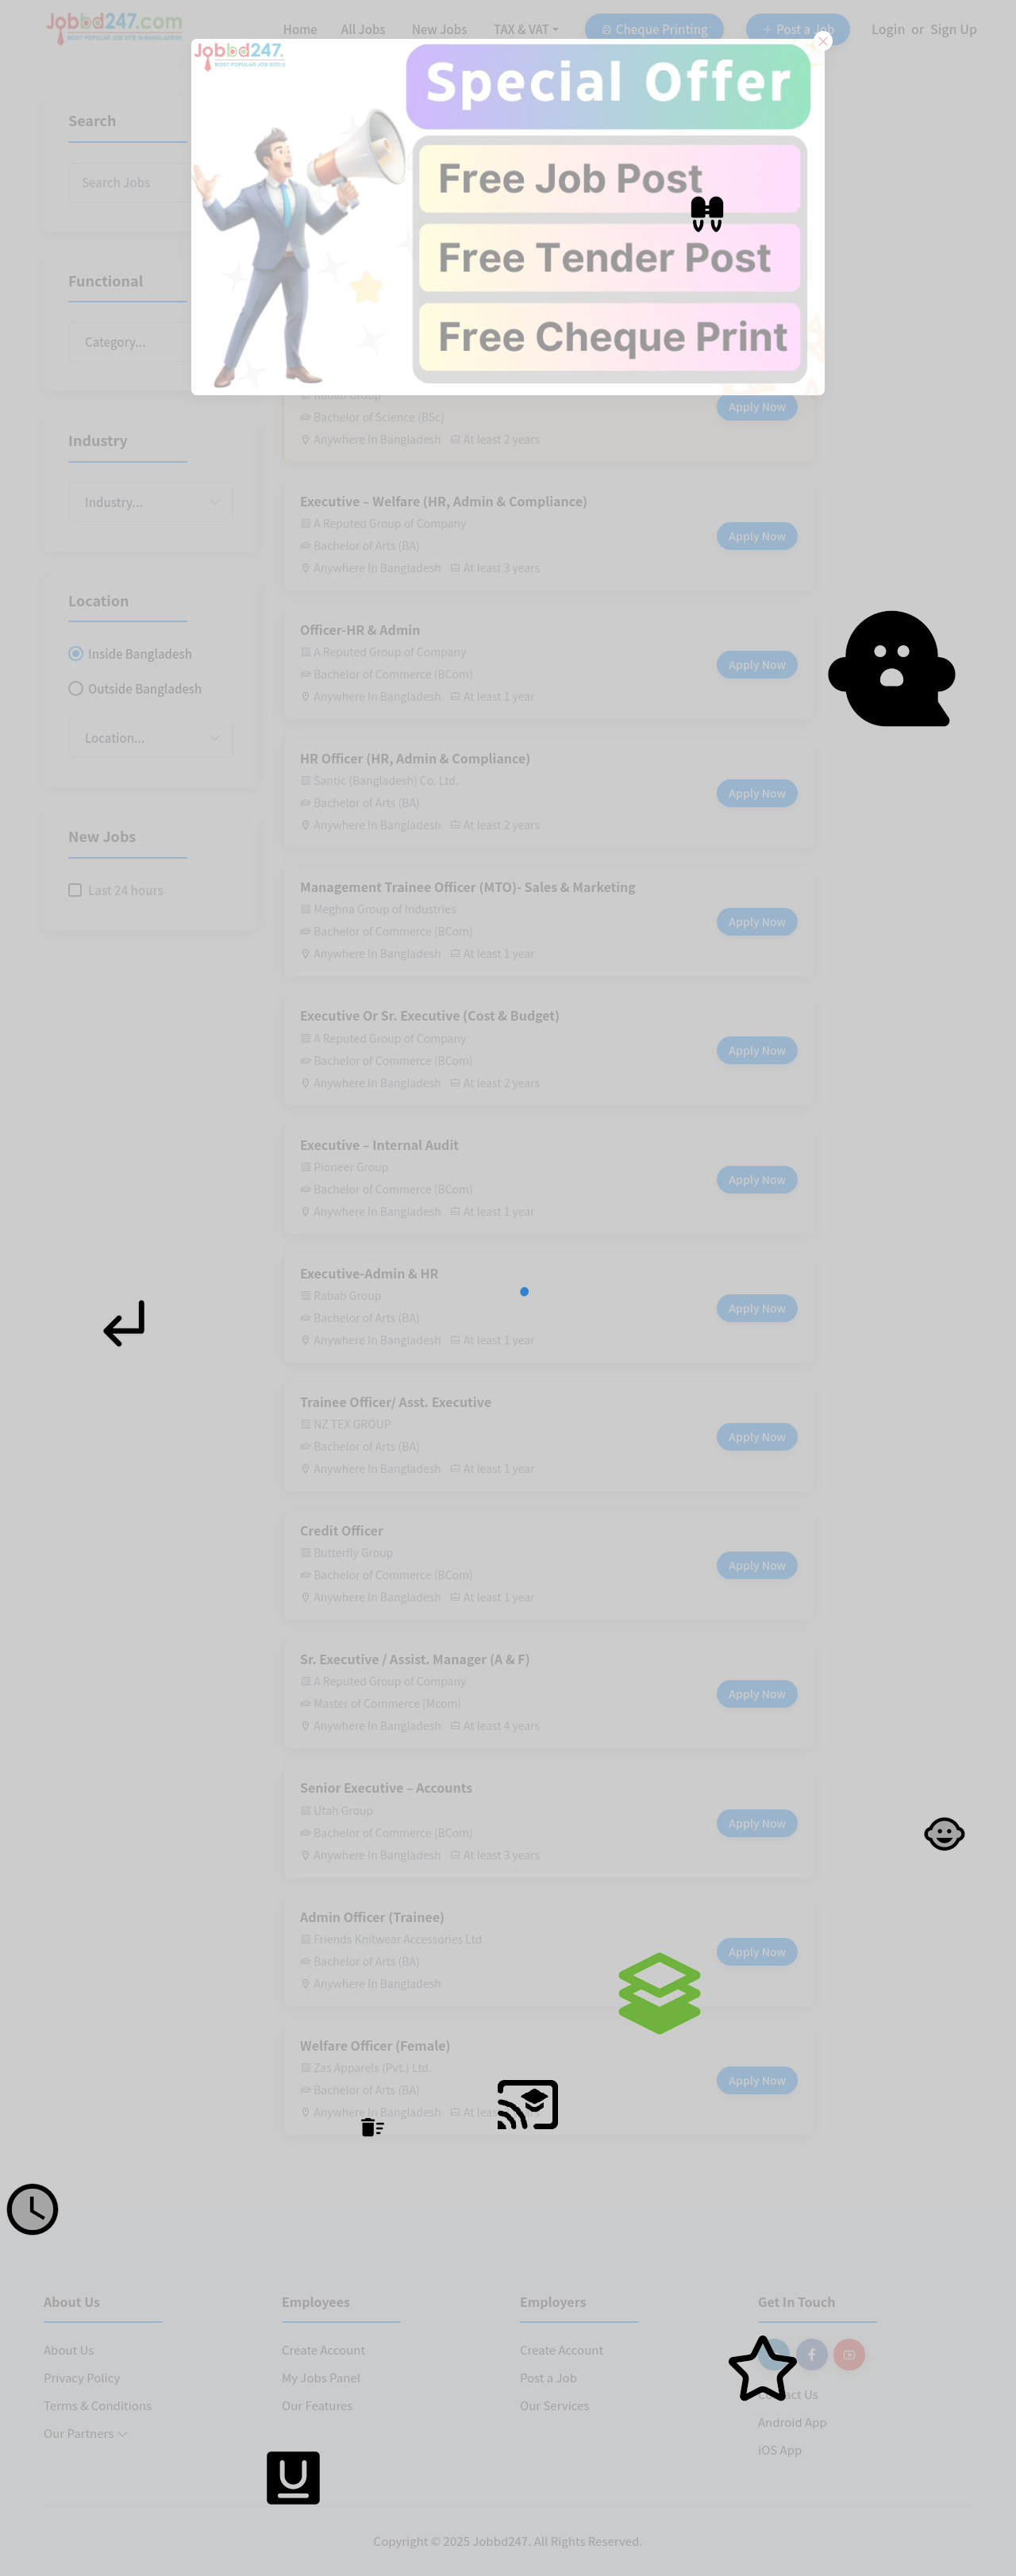 The height and width of the screenshot is (2576, 1016). Describe the element at coordinates (891, 668) in the screenshot. I see `toggle ghost mode or invisible status` at that location.